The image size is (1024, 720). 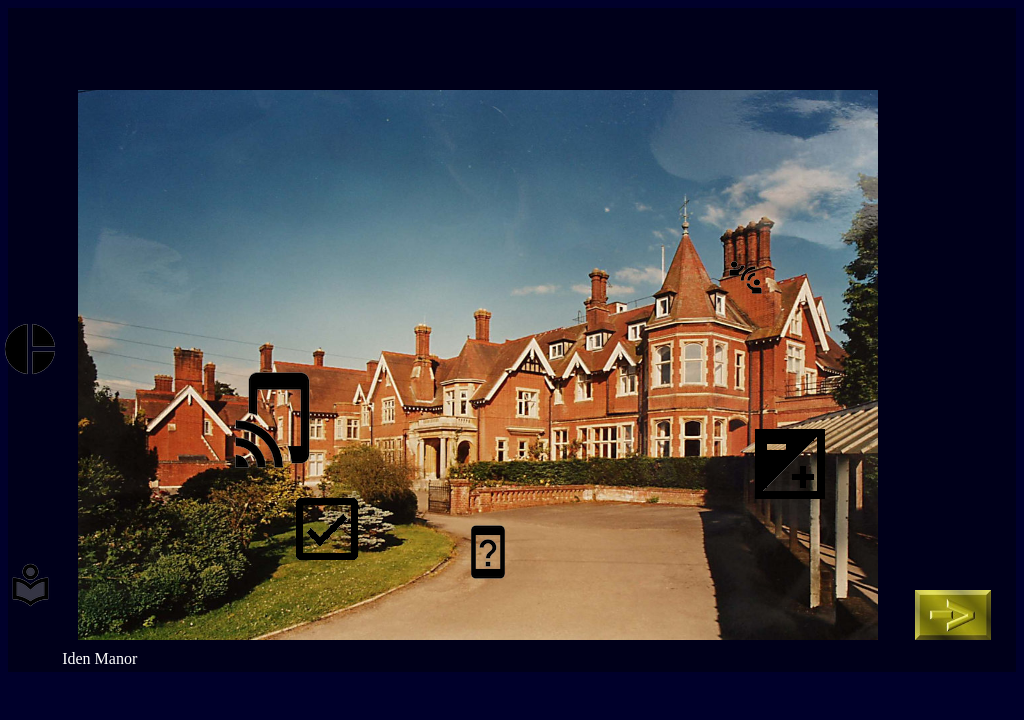 What do you see at coordinates (327, 529) in the screenshot?
I see `select or confirm an option` at bounding box center [327, 529].